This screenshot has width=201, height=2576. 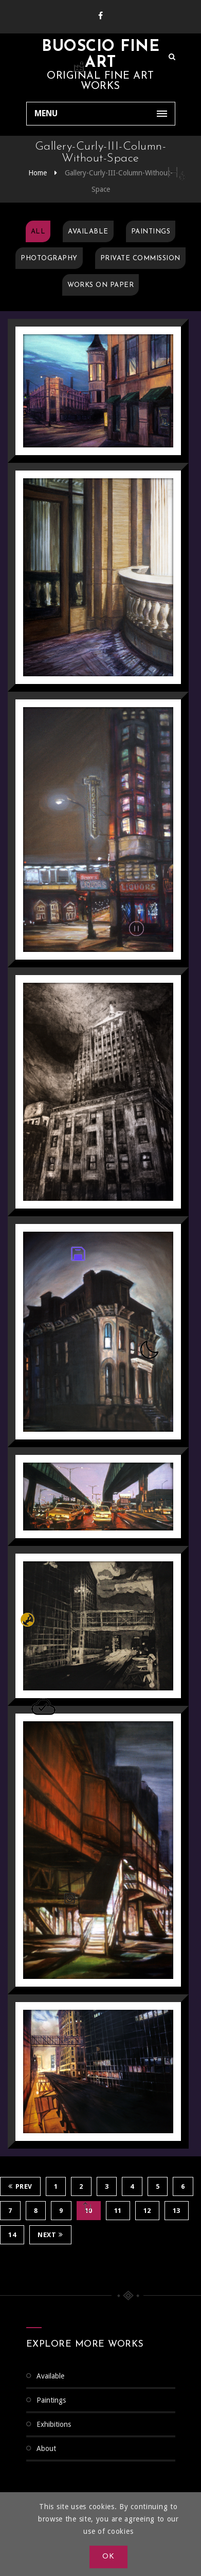 I want to click on toggle dark mode or night theme, so click(x=149, y=1350).